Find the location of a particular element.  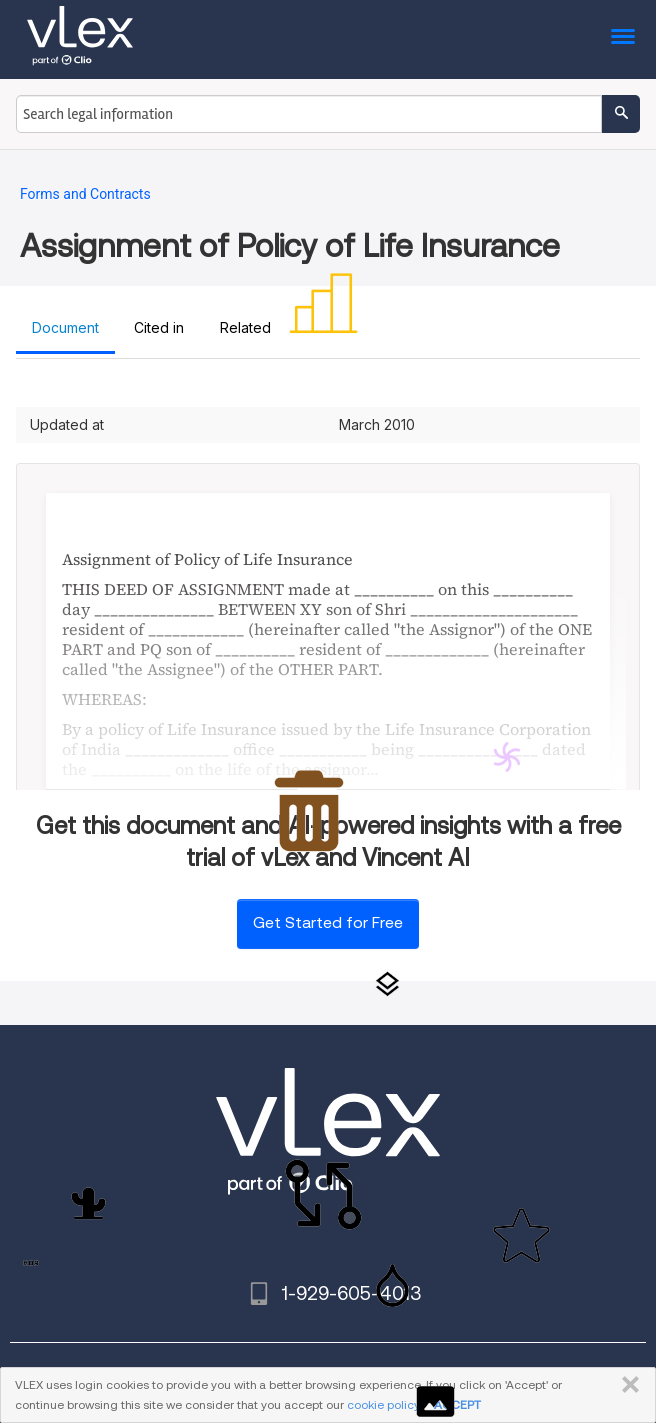

add to favorites is located at coordinates (521, 1236).